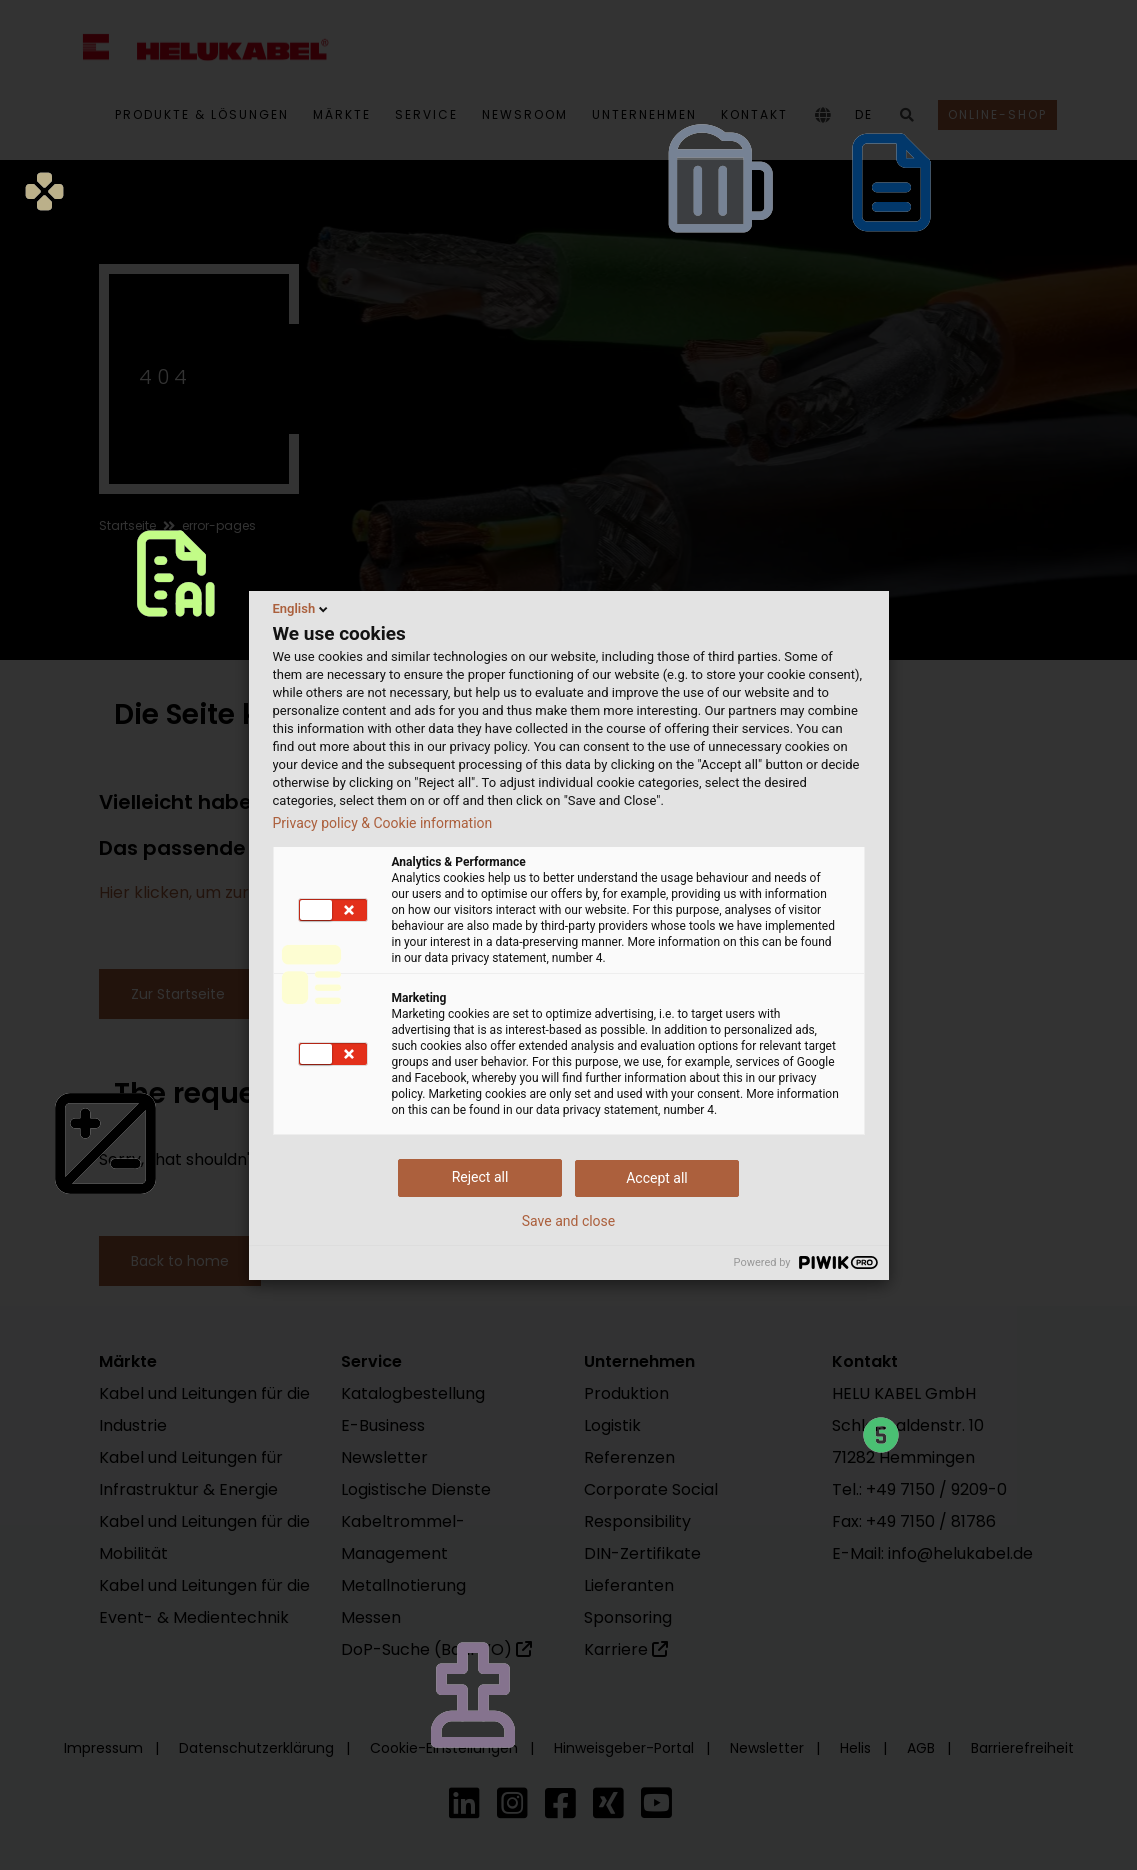  Describe the element at coordinates (473, 1695) in the screenshot. I see `indicates a deceased user or memorial account` at that location.